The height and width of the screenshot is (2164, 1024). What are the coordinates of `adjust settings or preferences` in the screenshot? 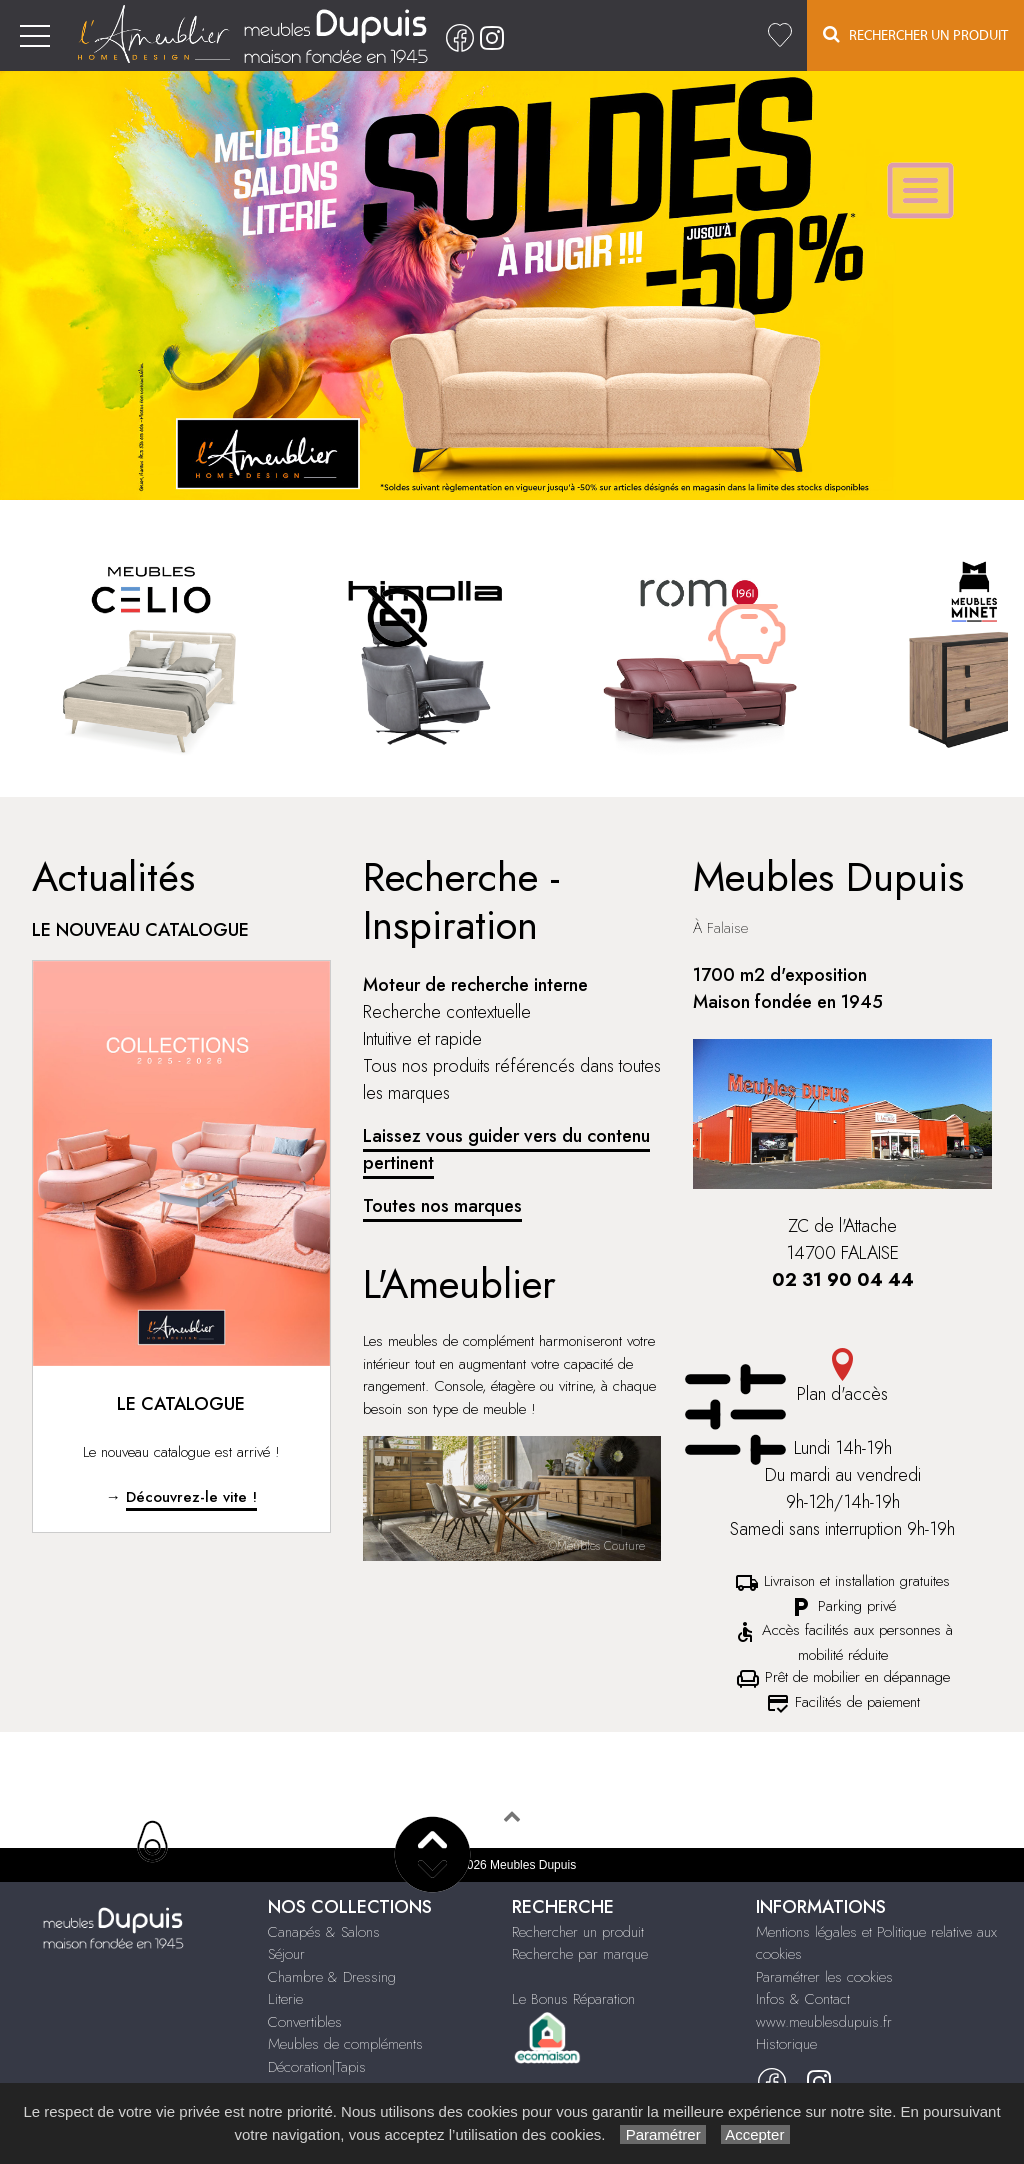 It's located at (735, 1414).